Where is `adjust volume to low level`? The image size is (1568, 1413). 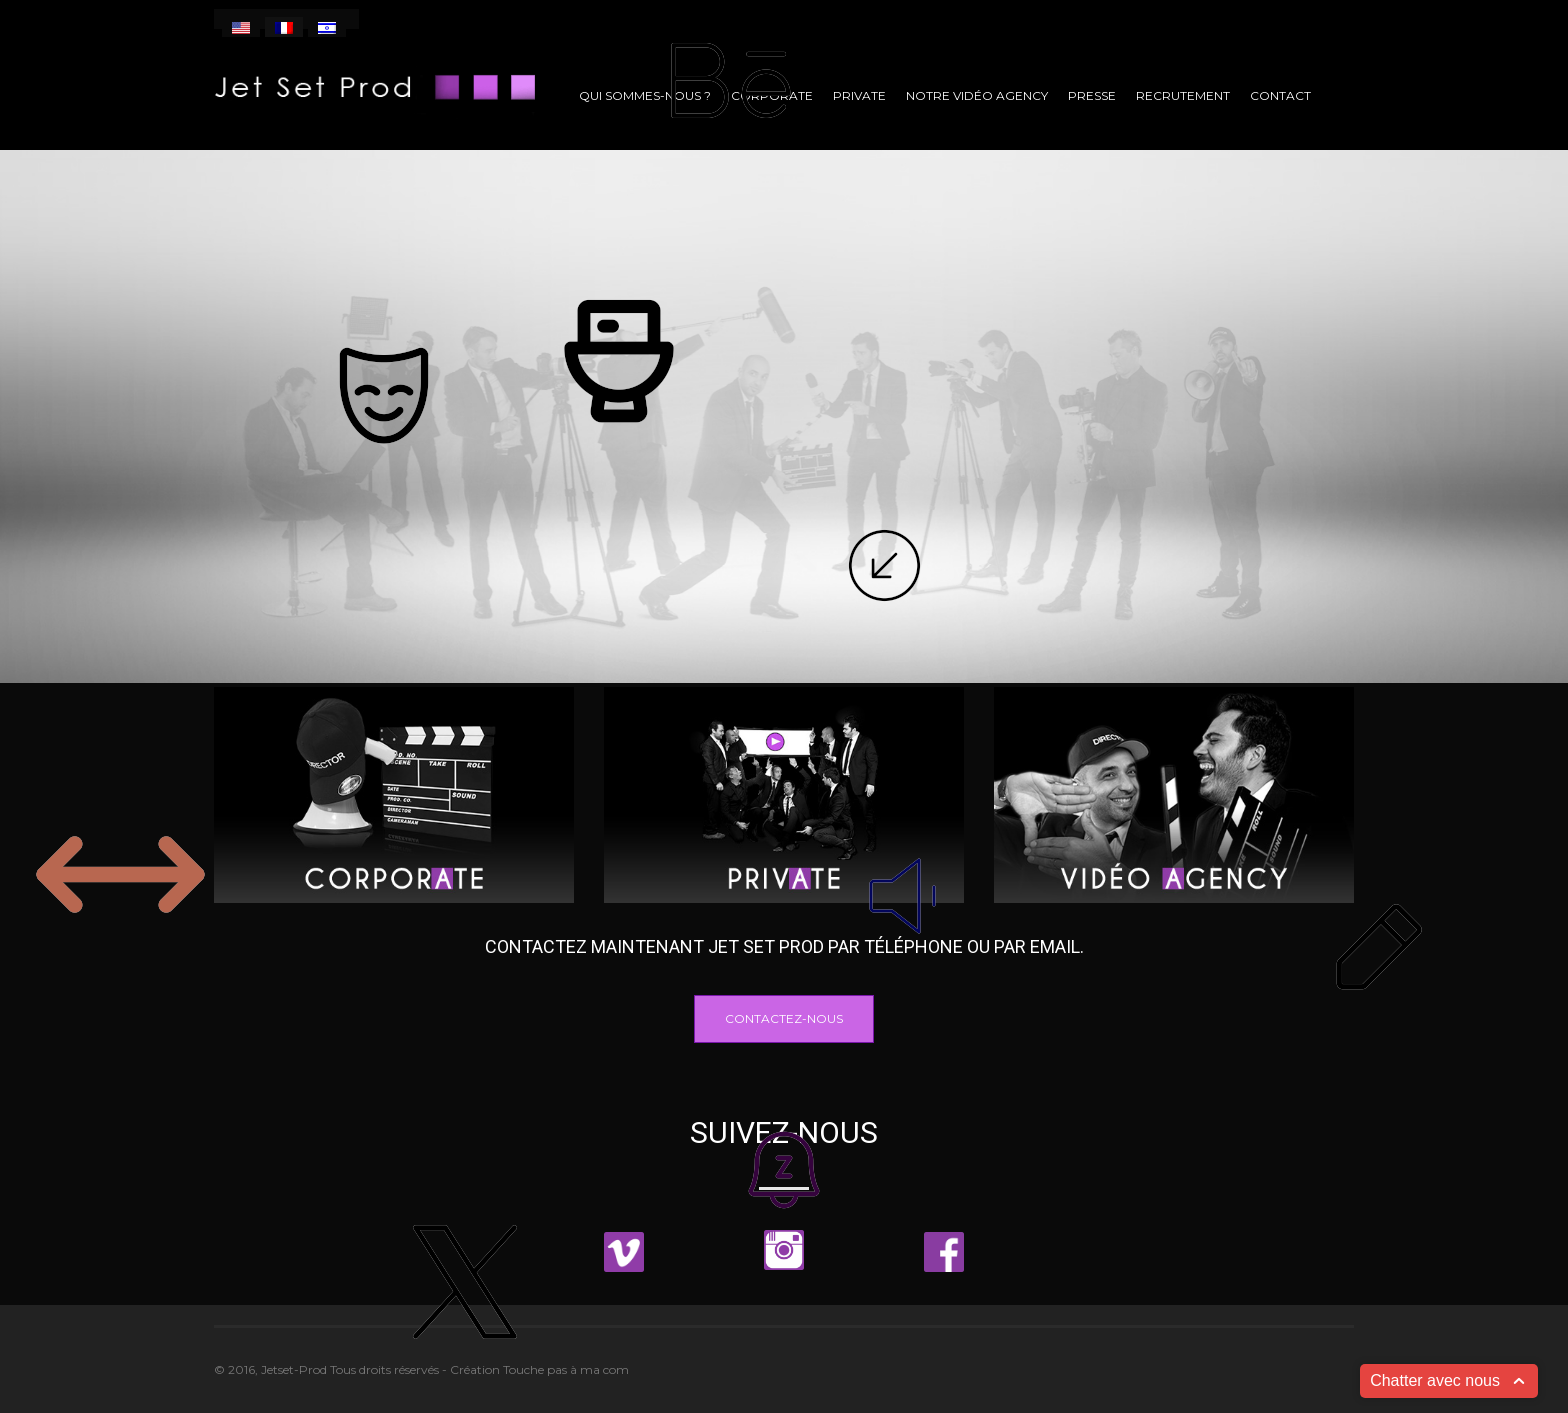
adjust volume to low level is located at coordinates (907, 896).